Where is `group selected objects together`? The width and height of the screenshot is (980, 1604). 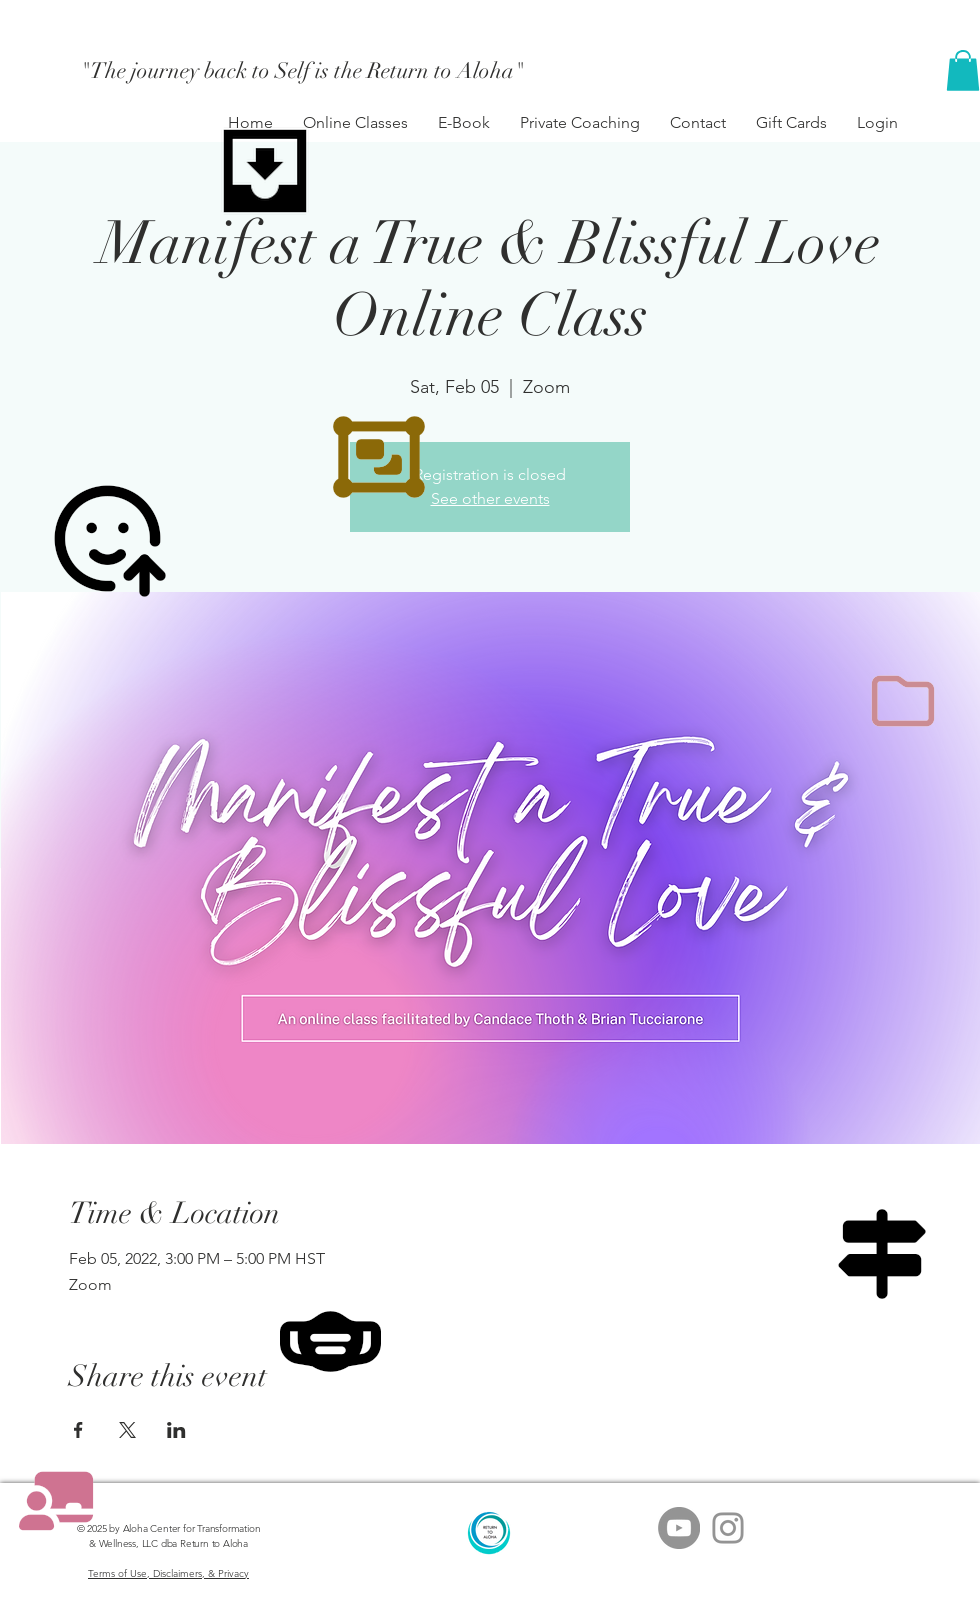
group selected objects together is located at coordinates (379, 457).